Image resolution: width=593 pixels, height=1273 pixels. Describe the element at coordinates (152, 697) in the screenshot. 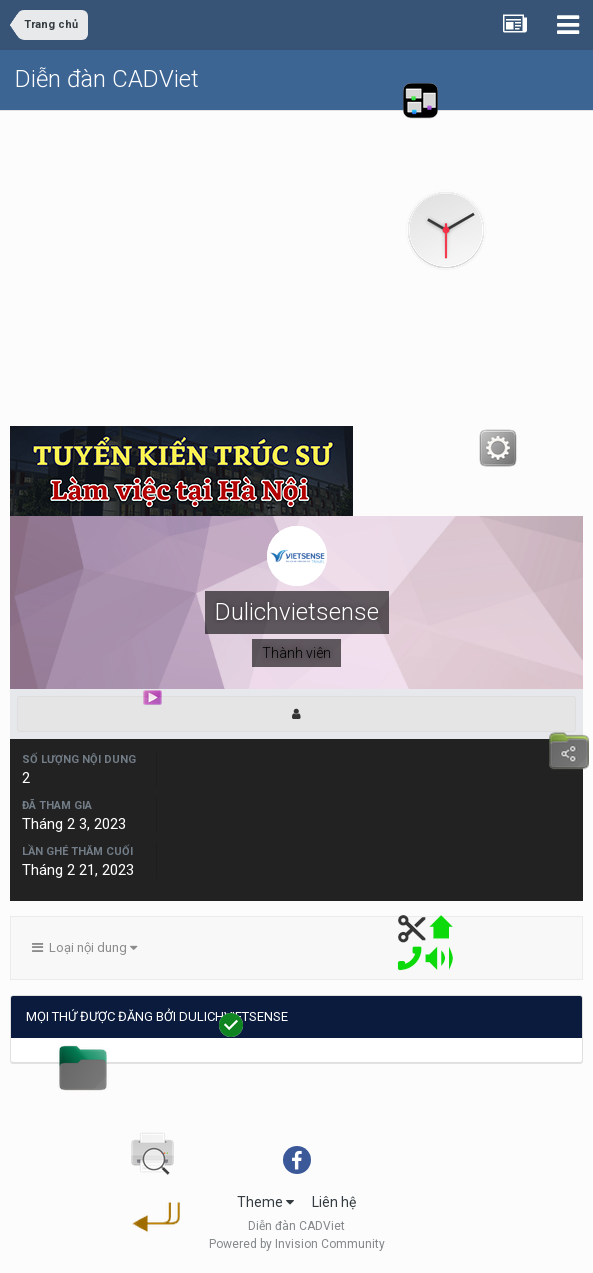

I see `open the video player app` at that location.